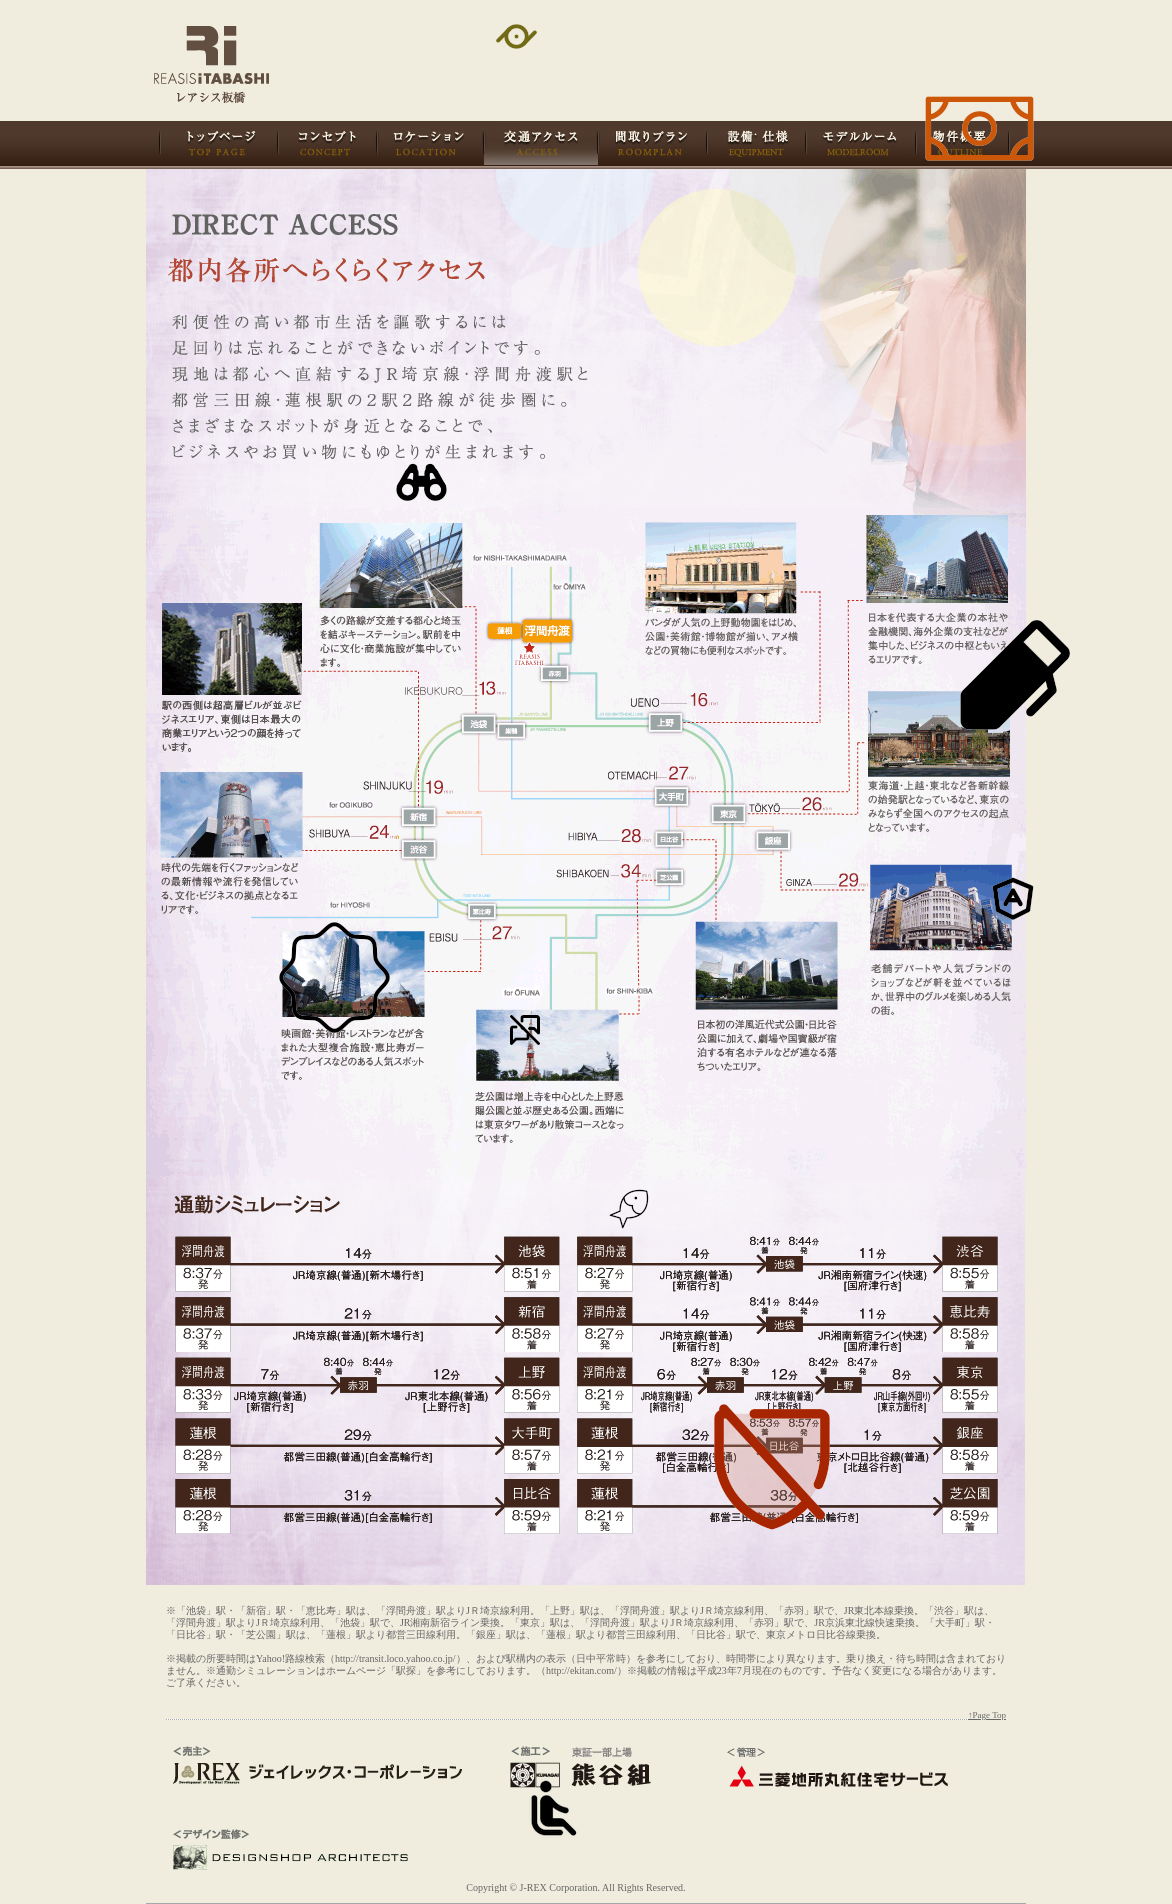  What do you see at coordinates (554, 1809) in the screenshot?
I see `indicates seat recline is available` at bounding box center [554, 1809].